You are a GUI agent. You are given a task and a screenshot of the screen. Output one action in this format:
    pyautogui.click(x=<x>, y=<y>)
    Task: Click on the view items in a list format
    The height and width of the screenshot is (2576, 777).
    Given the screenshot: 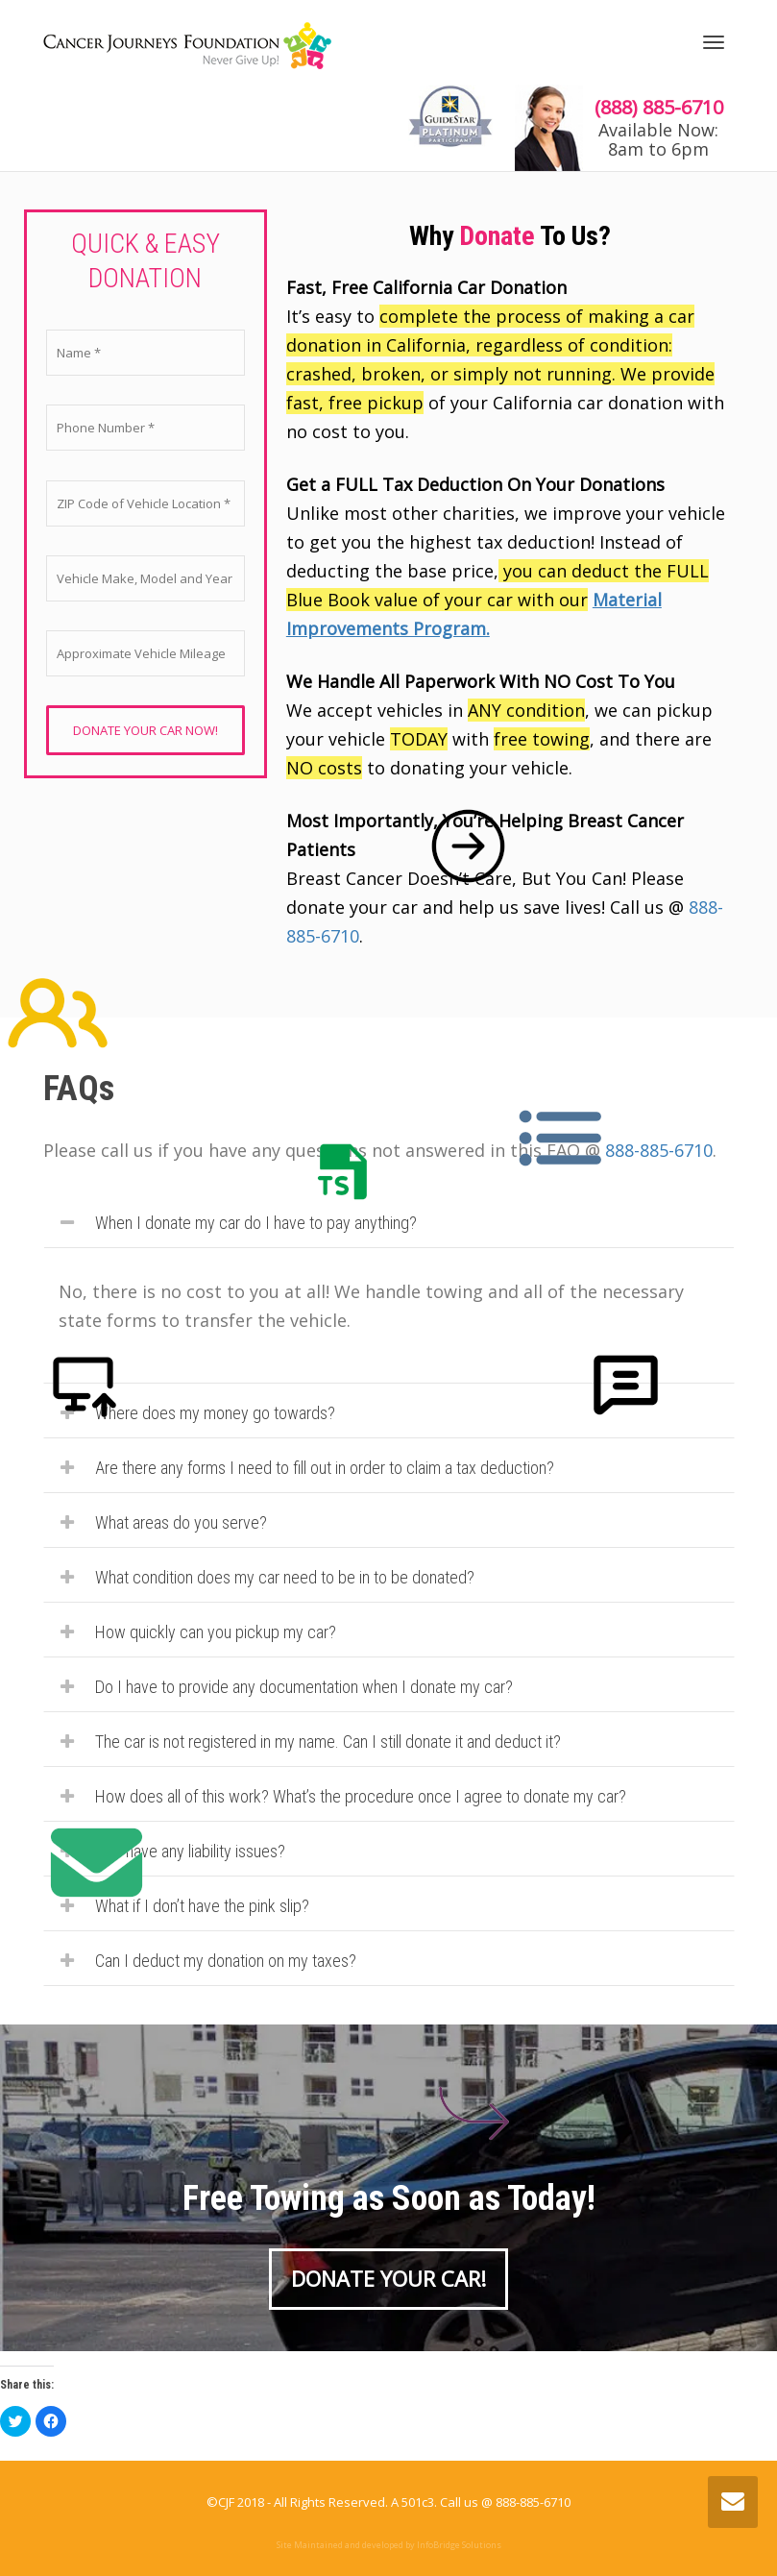 What is the action you would take?
    pyautogui.click(x=559, y=1138)
    